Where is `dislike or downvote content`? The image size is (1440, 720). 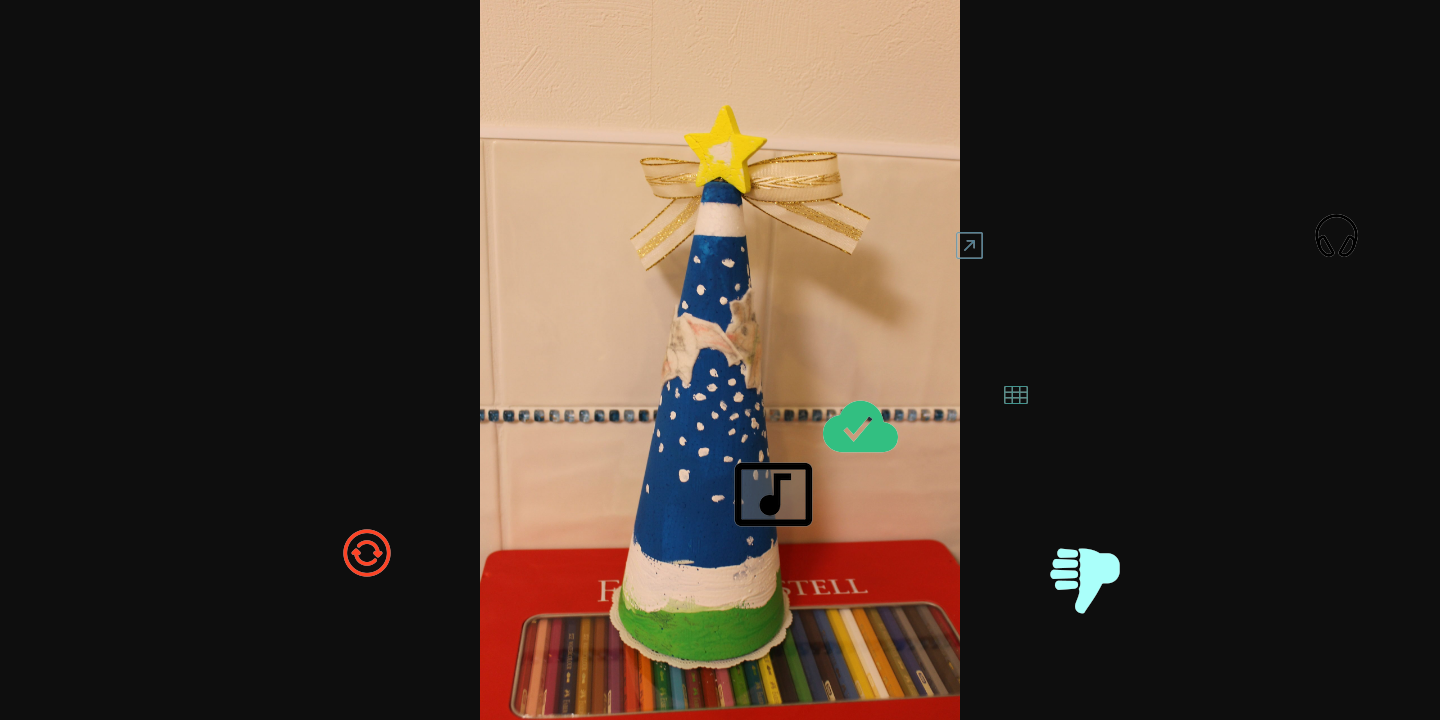
dislike or downvote content is located at coordinates (1085, 581).